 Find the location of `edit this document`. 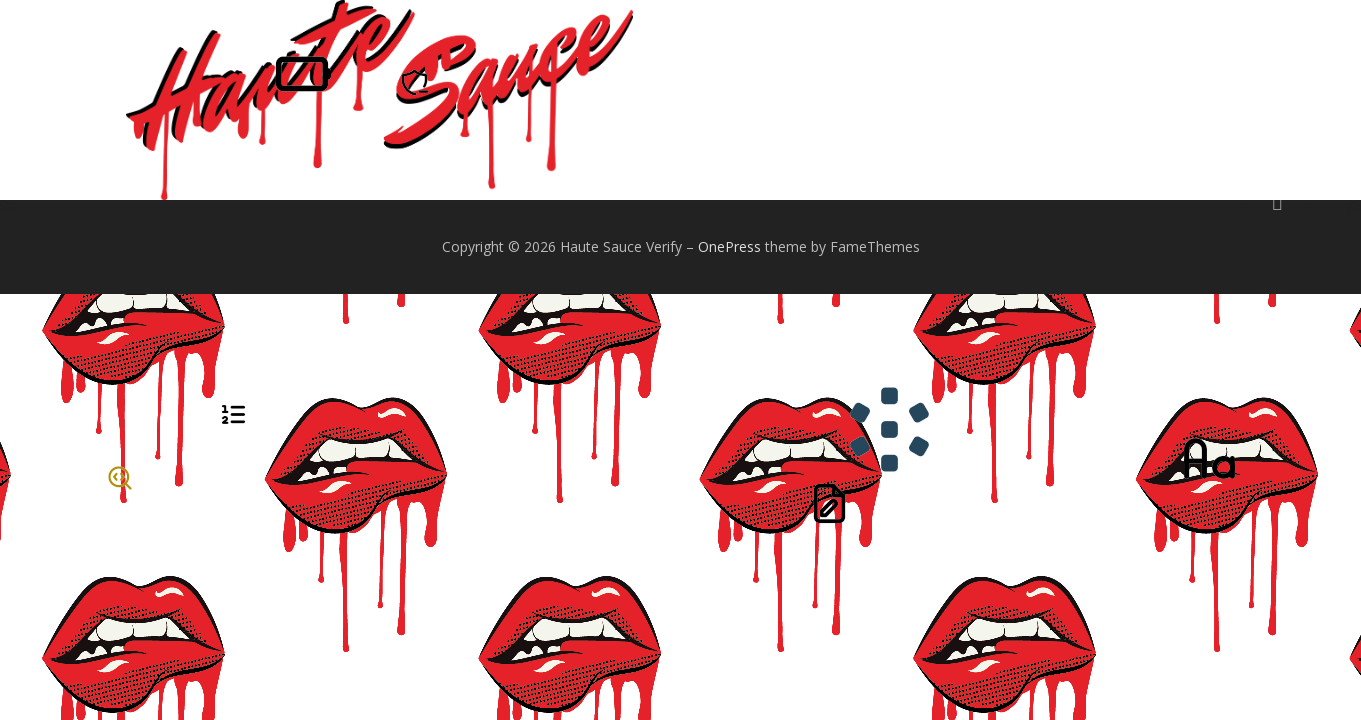

edit this document is located at coordinates (829, 503).